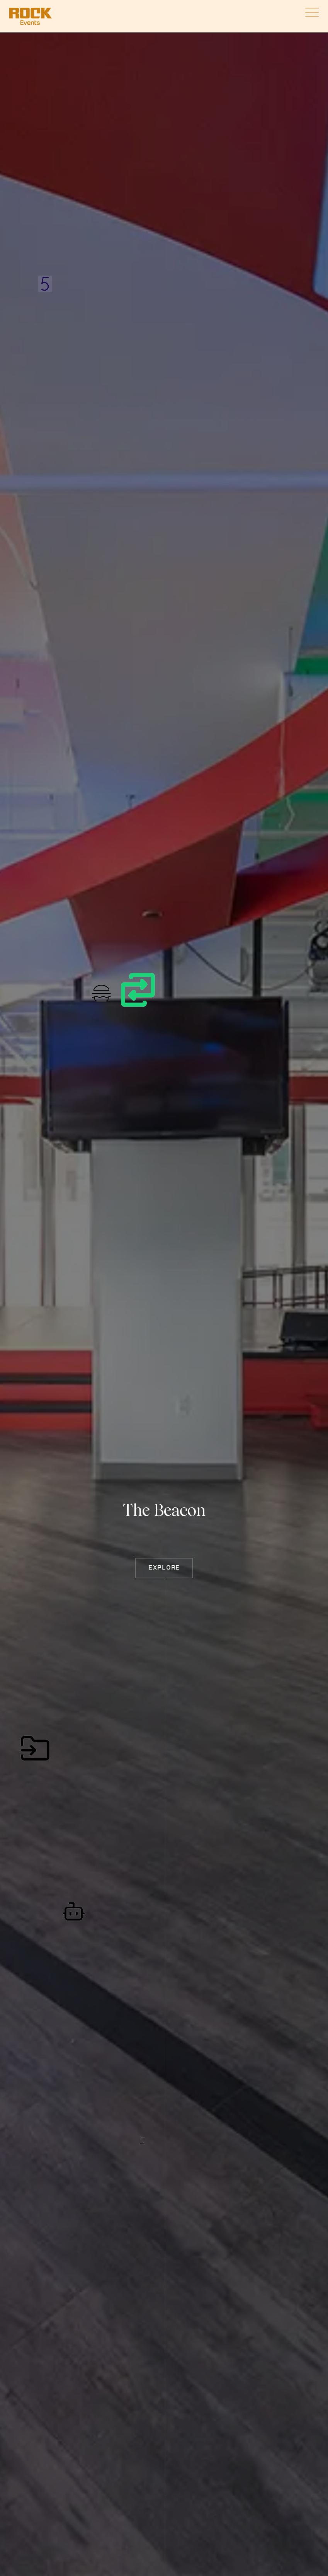 The image size is (328, 2576). What do you see at coordinates (142, 2140) in the screenshot?
I see `rotate device orientation` at bounding box center [142, 2140].